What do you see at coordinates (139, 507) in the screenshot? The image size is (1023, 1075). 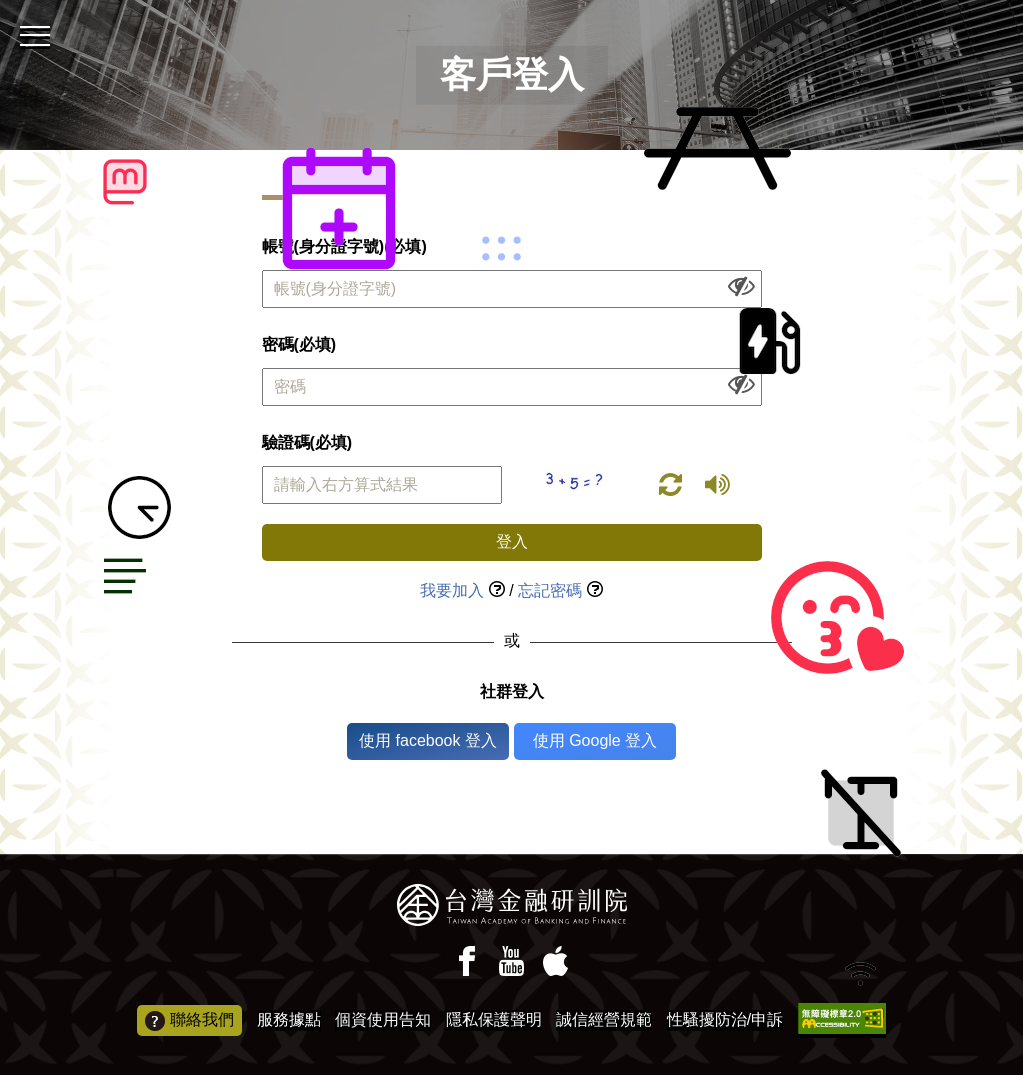 I see `view afternoon schedule or events` at bounding box center [139, 507].